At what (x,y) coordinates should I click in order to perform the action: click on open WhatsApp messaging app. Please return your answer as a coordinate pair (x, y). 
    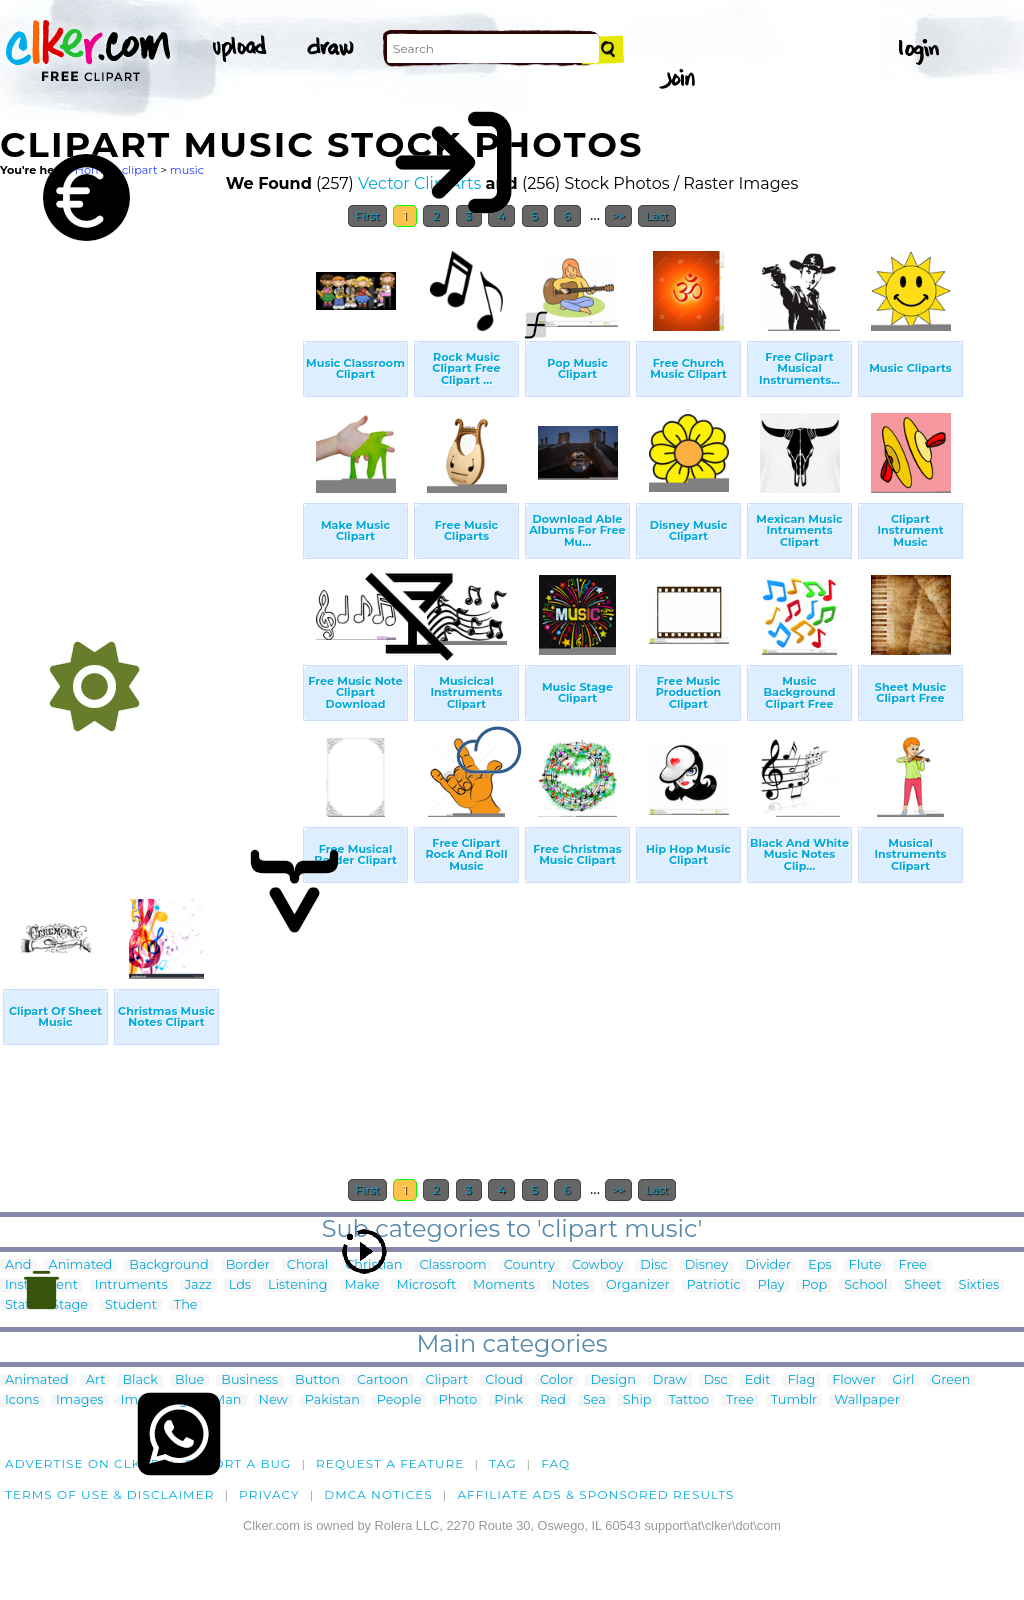
    Looking at the image, I should click on (179, 1434).